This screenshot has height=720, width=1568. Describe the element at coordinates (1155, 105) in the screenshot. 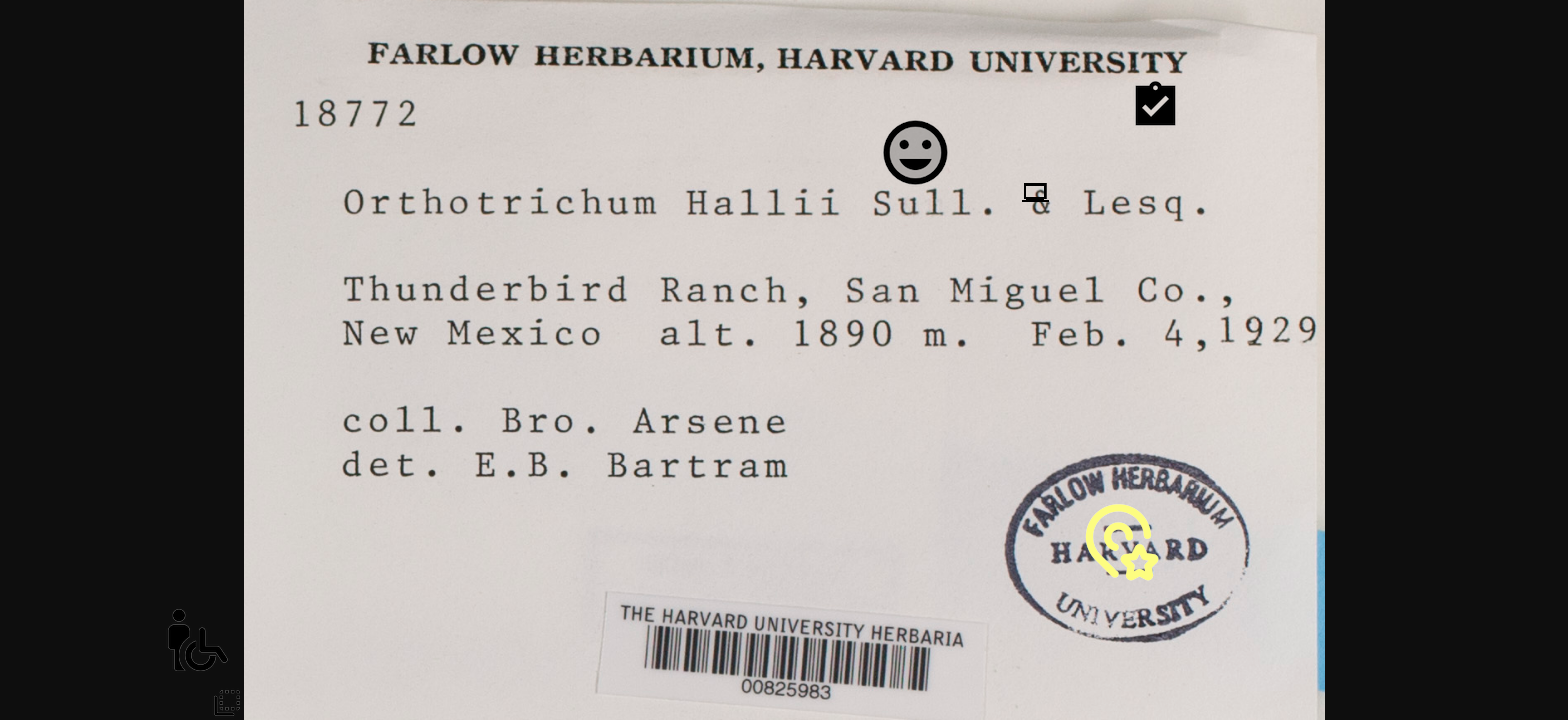

I see `mark task or assignment as complete` at that location.